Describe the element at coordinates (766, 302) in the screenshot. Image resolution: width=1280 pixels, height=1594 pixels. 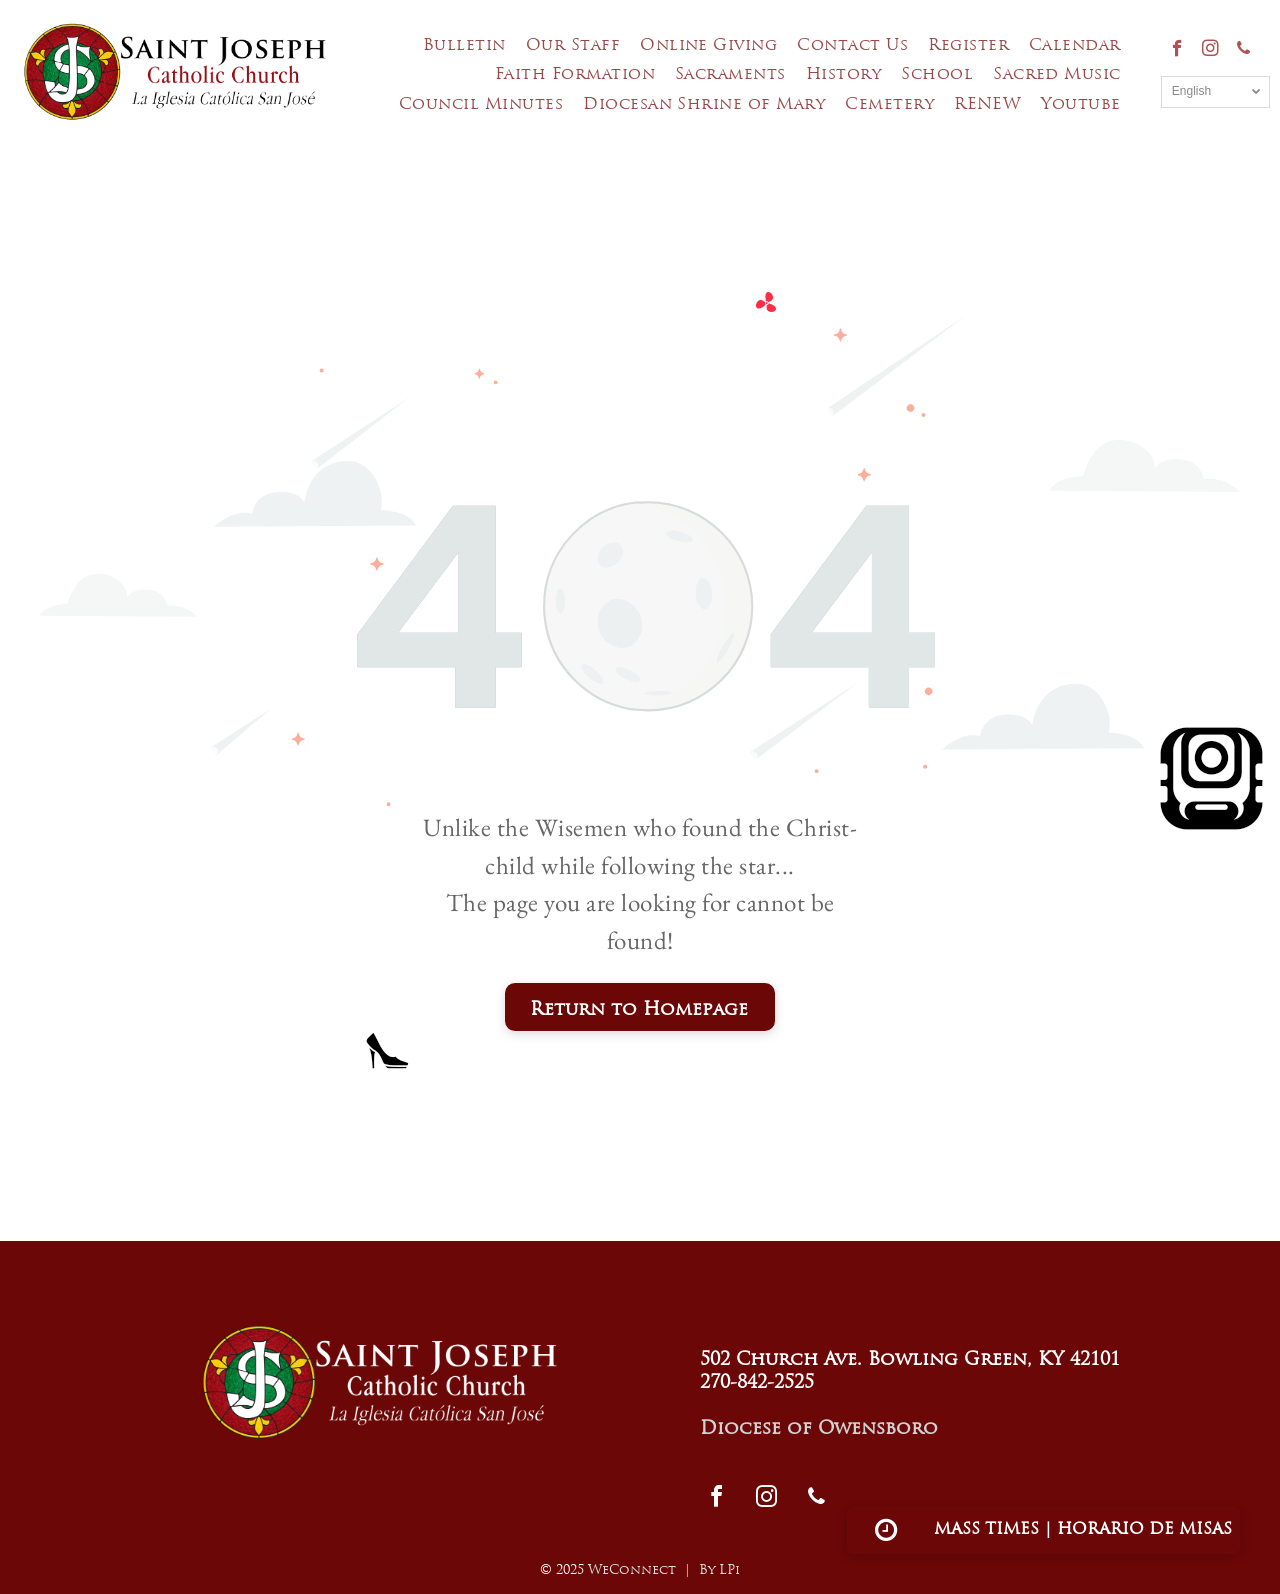
I see `access boat or marine vehicle settings` at that location.